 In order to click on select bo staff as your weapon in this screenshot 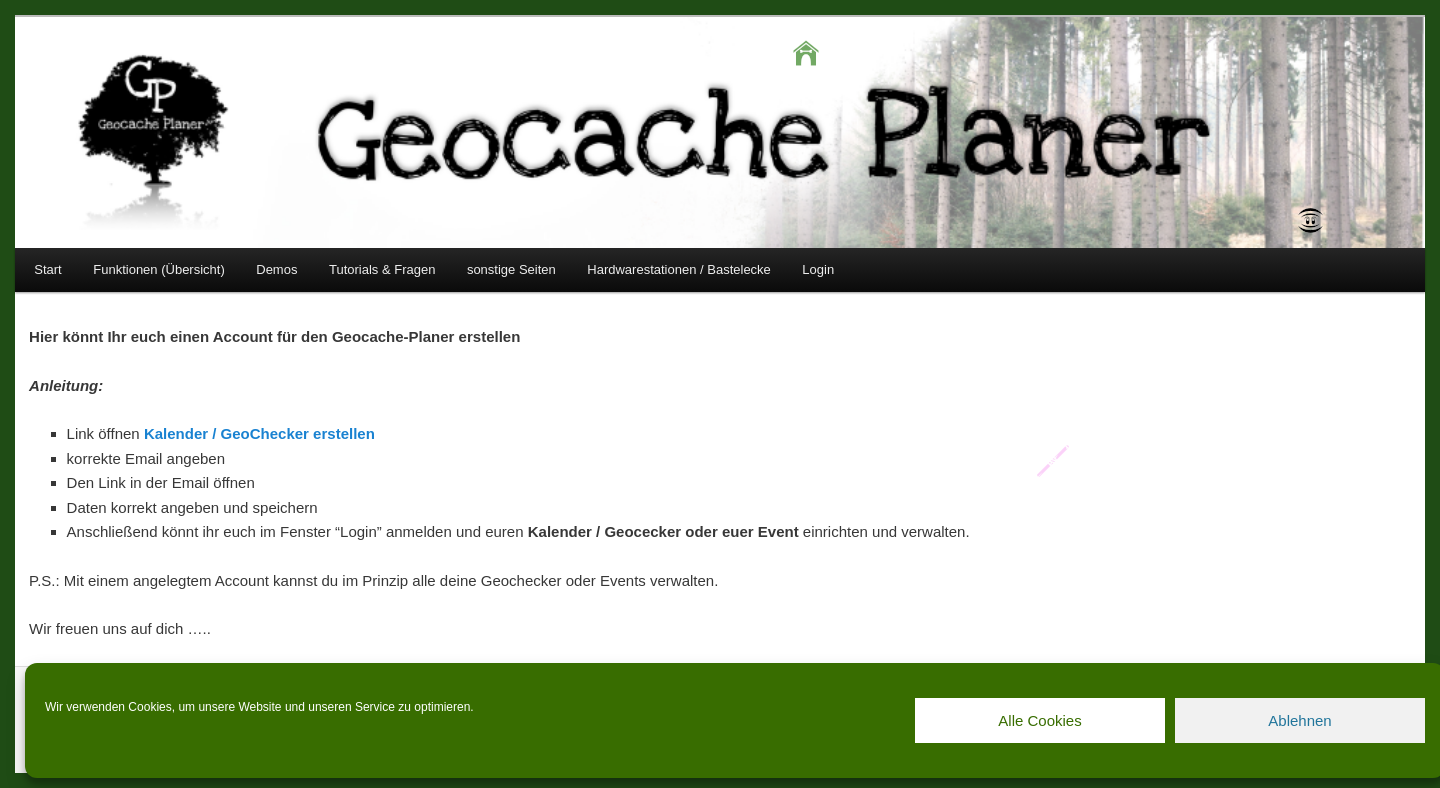, I will do `click(1053, 461)`.